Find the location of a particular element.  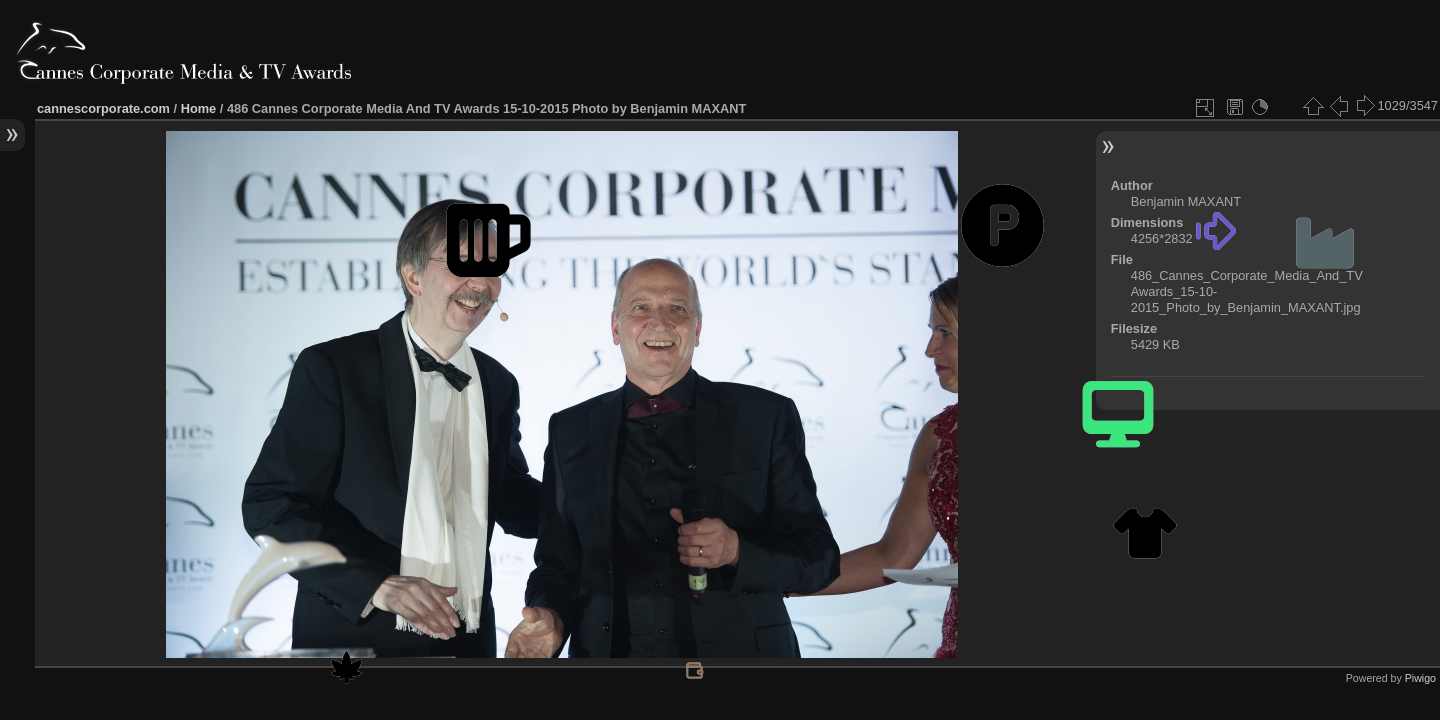

switch to desktop view is located at coordinates (1118, 412).